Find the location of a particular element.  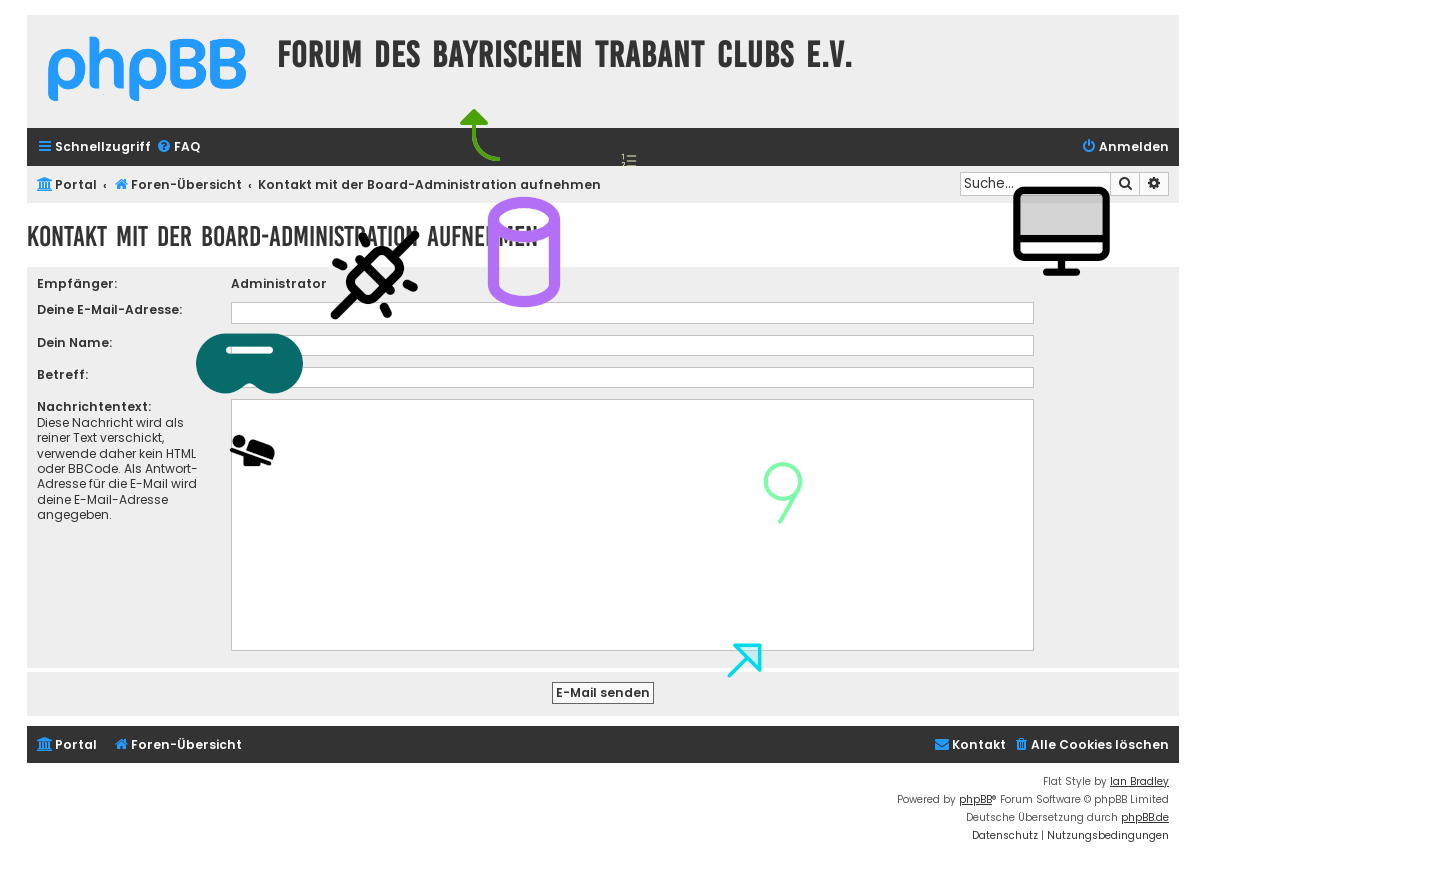

open link in new tab or window is located at coordinates (744, 660).